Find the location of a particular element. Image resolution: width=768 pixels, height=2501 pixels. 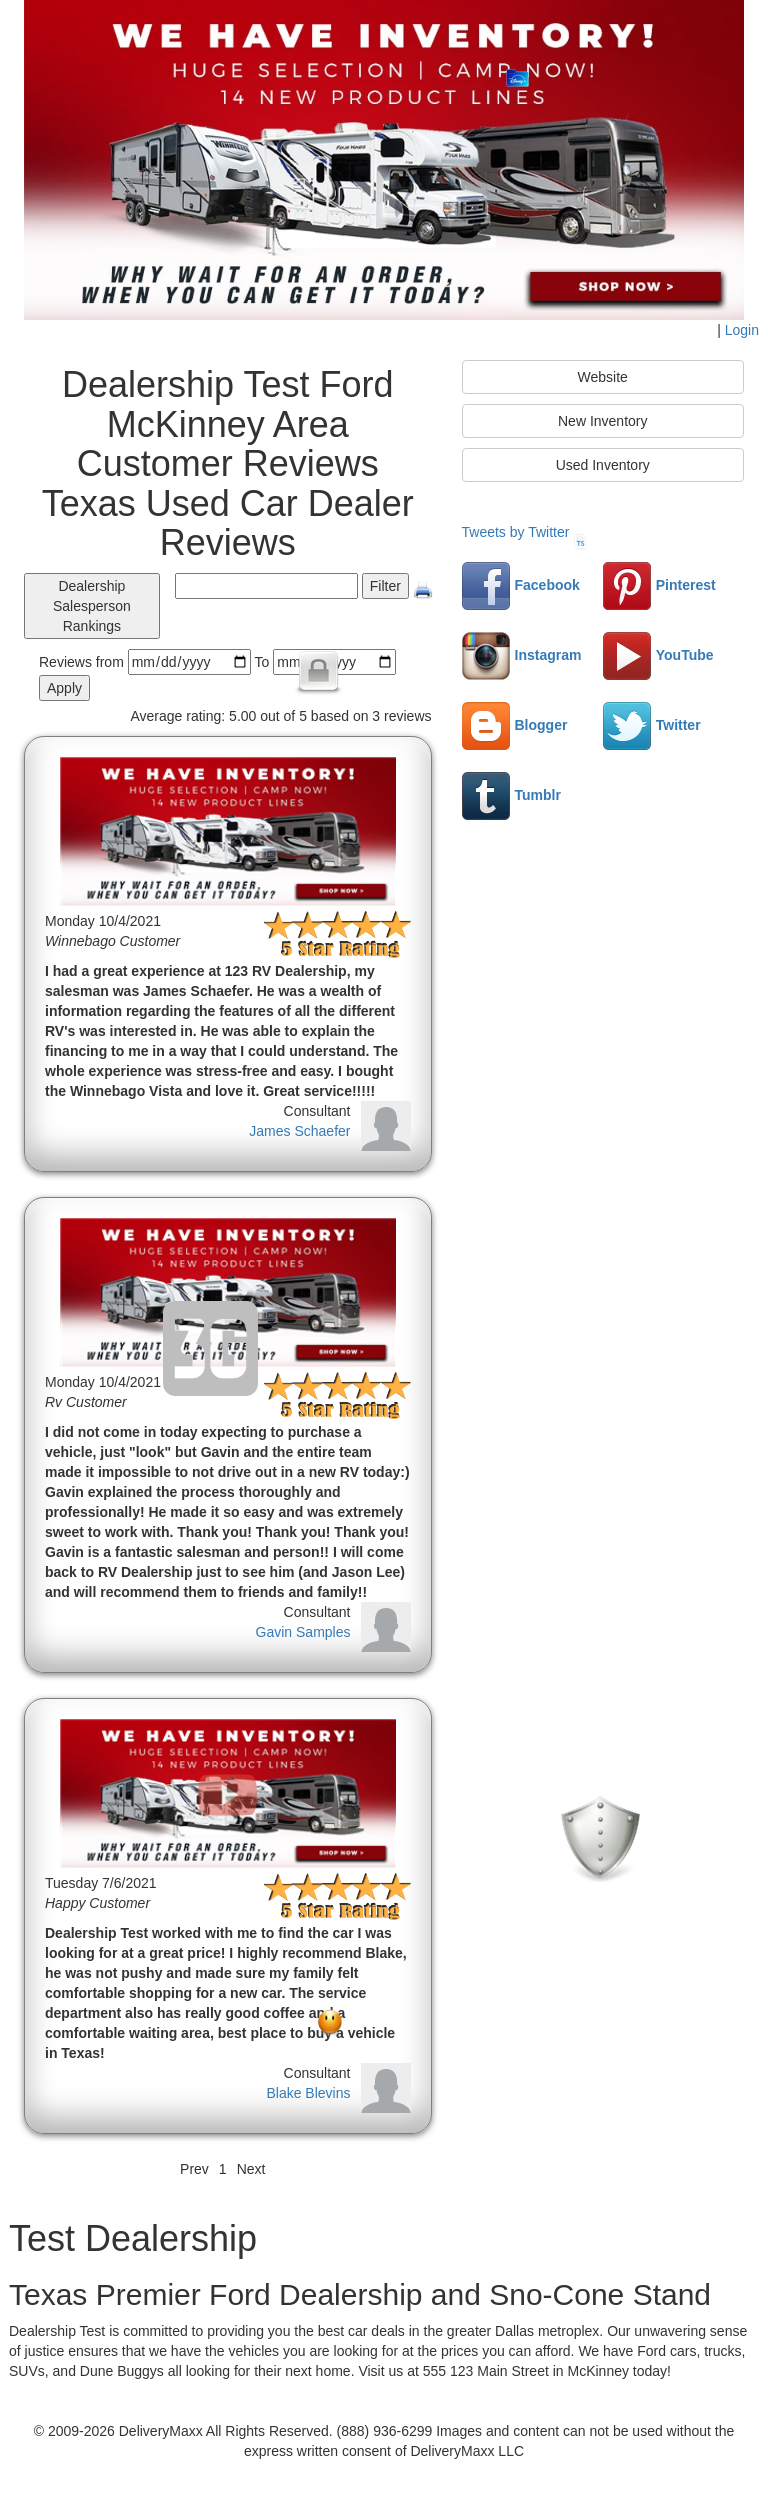

indicates a neutral or indifferent reaction is located at coordinates (330, 2023).